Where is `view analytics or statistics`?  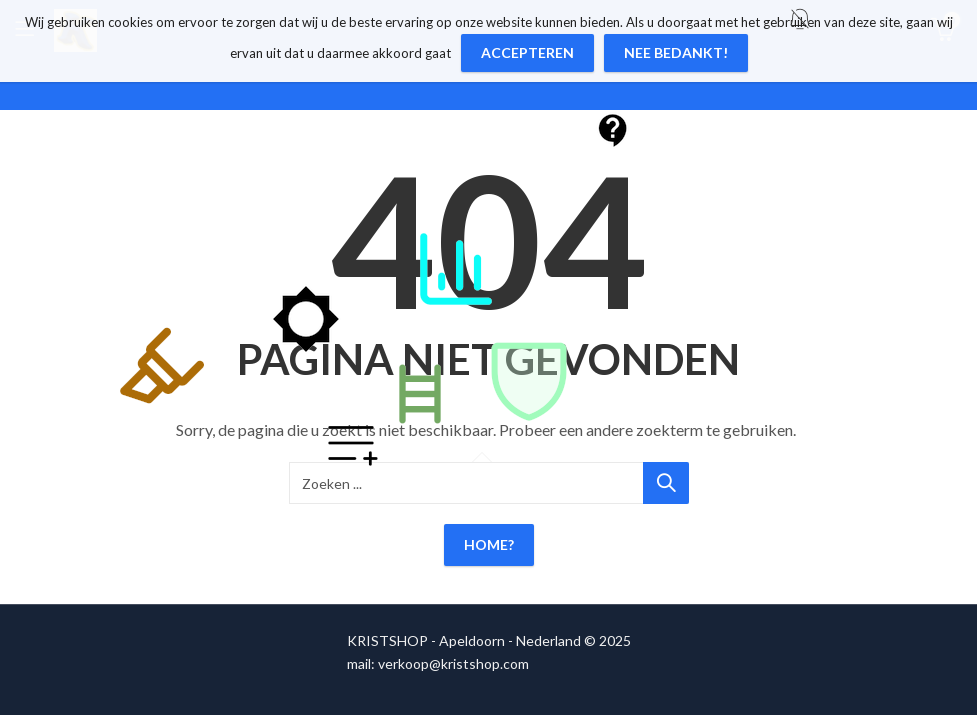
view analytics or statistics is located at coordinates (456, 269).